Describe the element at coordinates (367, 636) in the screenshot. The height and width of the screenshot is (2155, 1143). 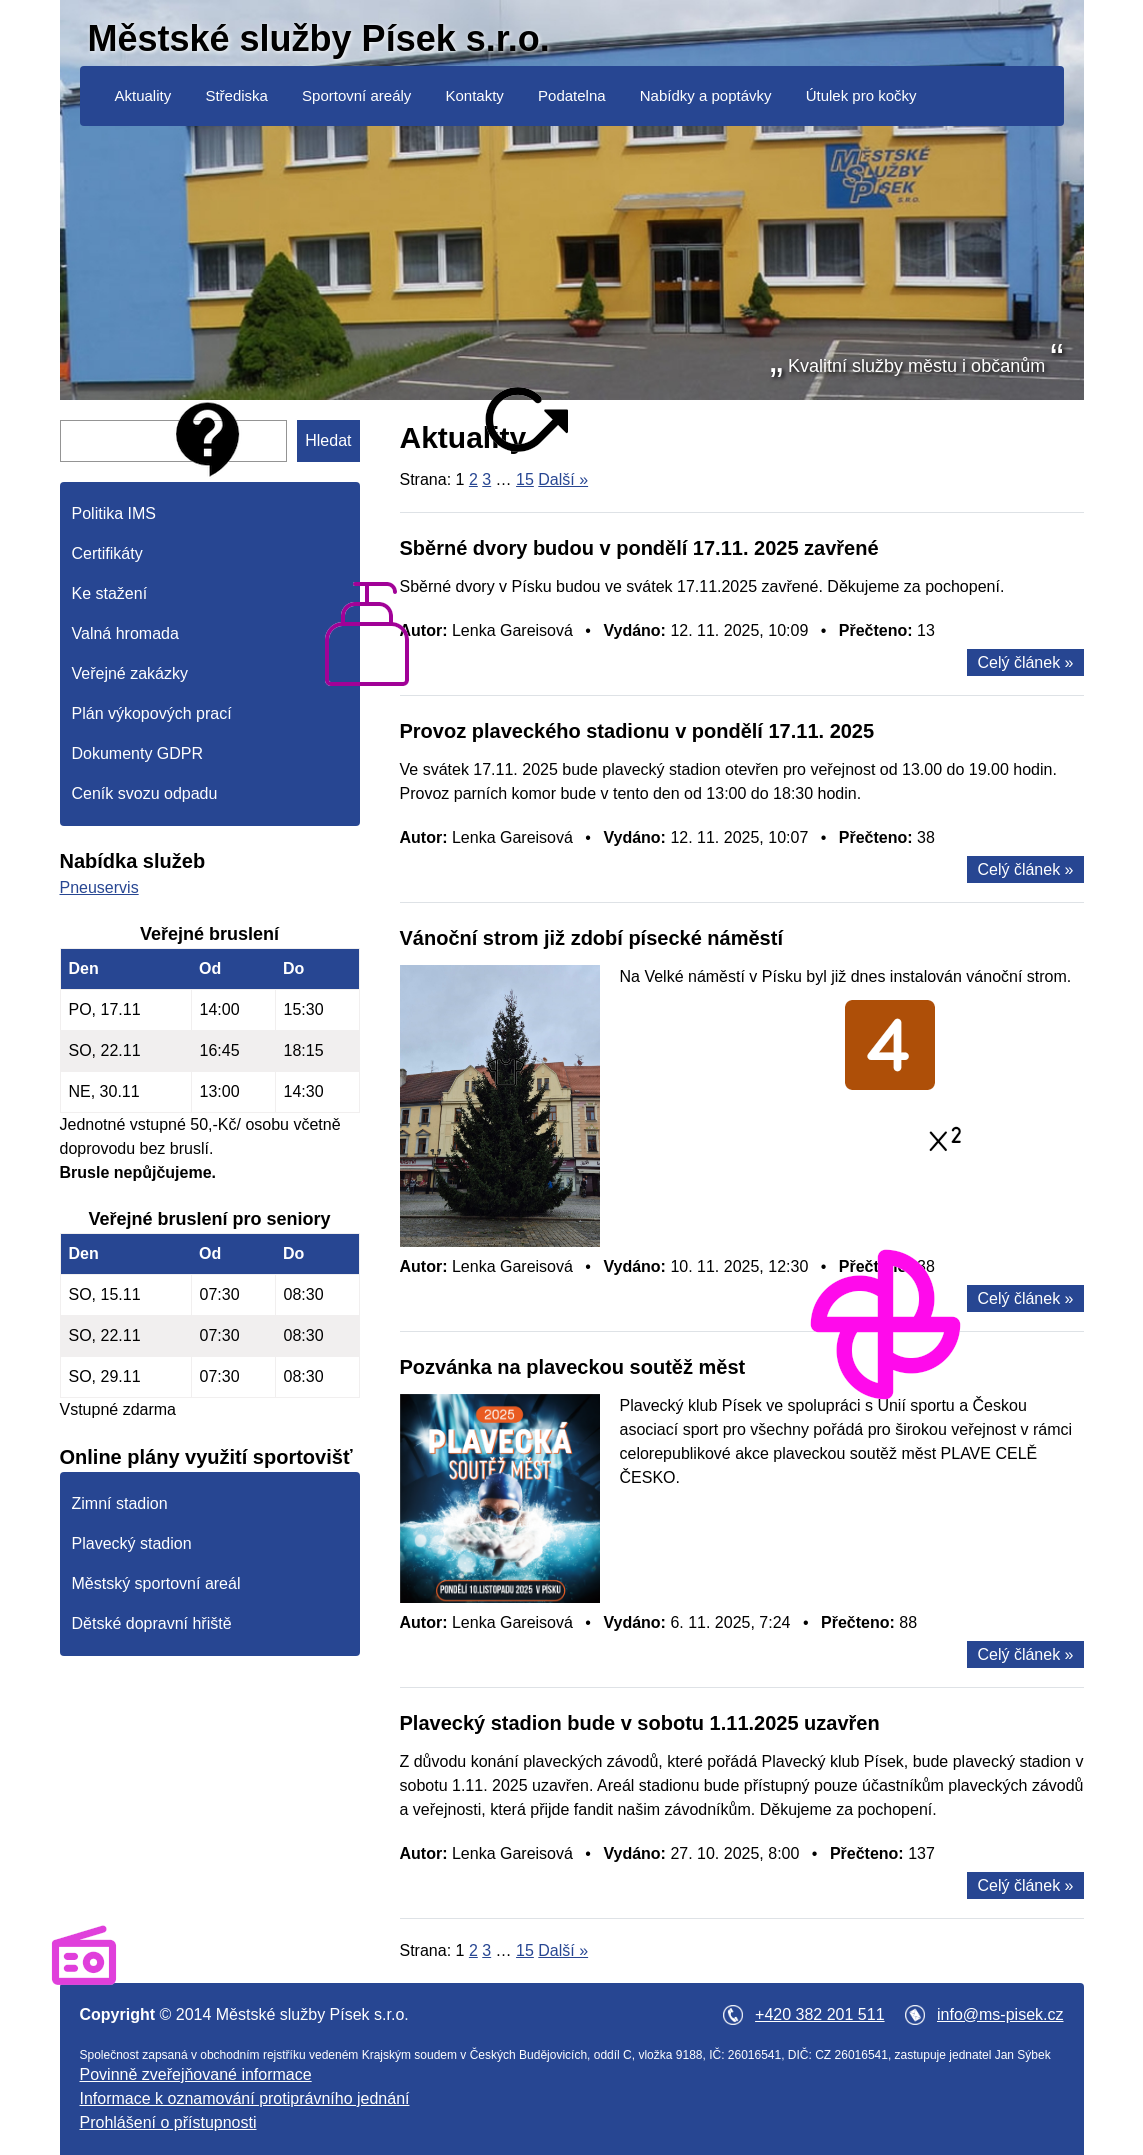
I see `access hand washing or hygiene instructions` at that location.